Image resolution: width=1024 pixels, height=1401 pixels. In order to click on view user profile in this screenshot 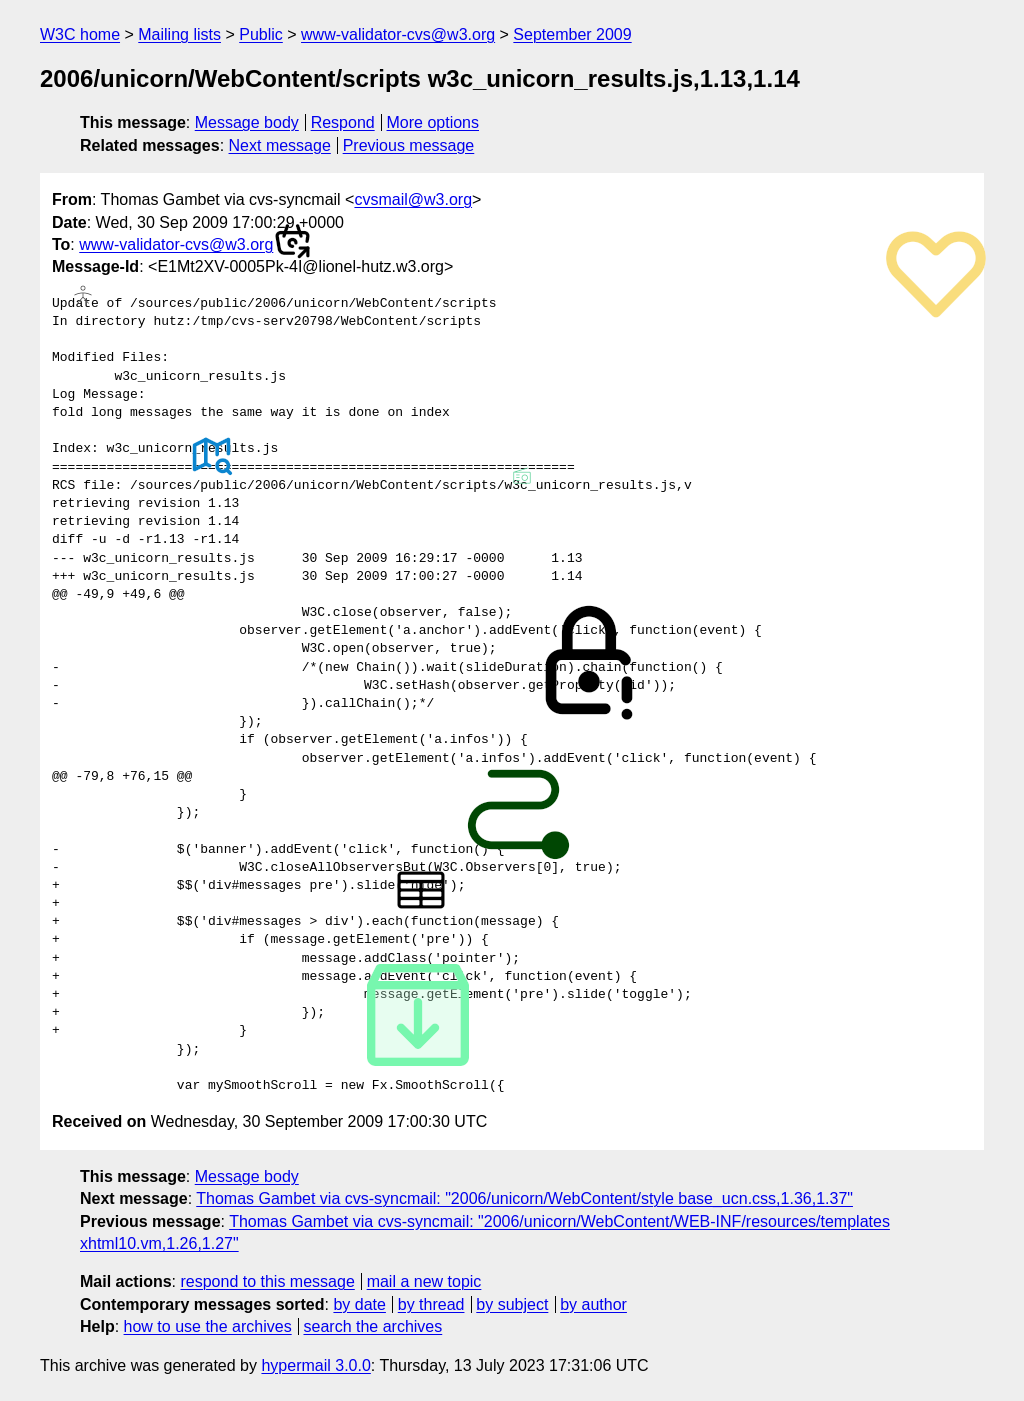, I will do `click(83, 295)`.